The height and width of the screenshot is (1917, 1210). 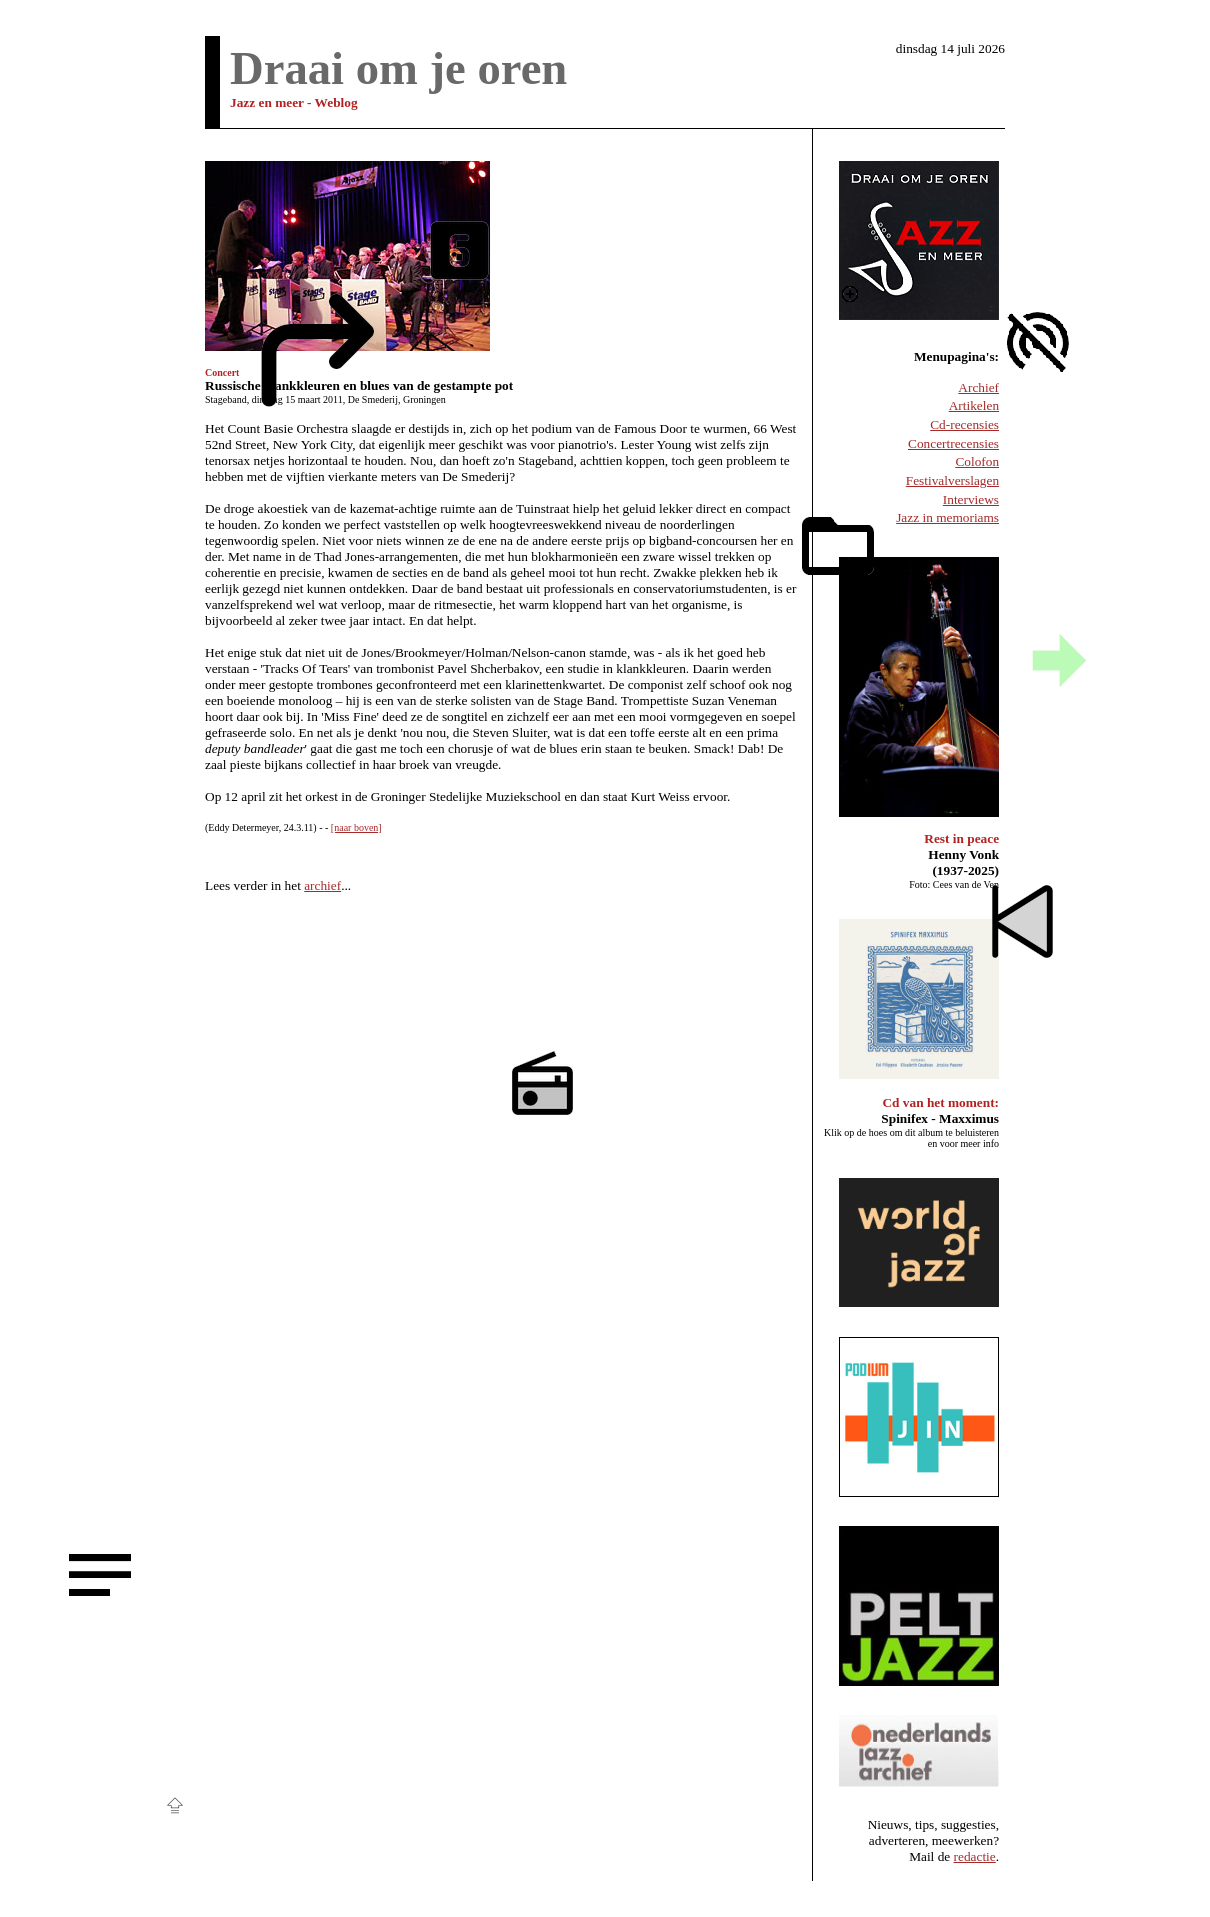 What do you see at coordinates (314, 354) in the screenshot?
I see `forward or share content` at bounding box center [314, 354].